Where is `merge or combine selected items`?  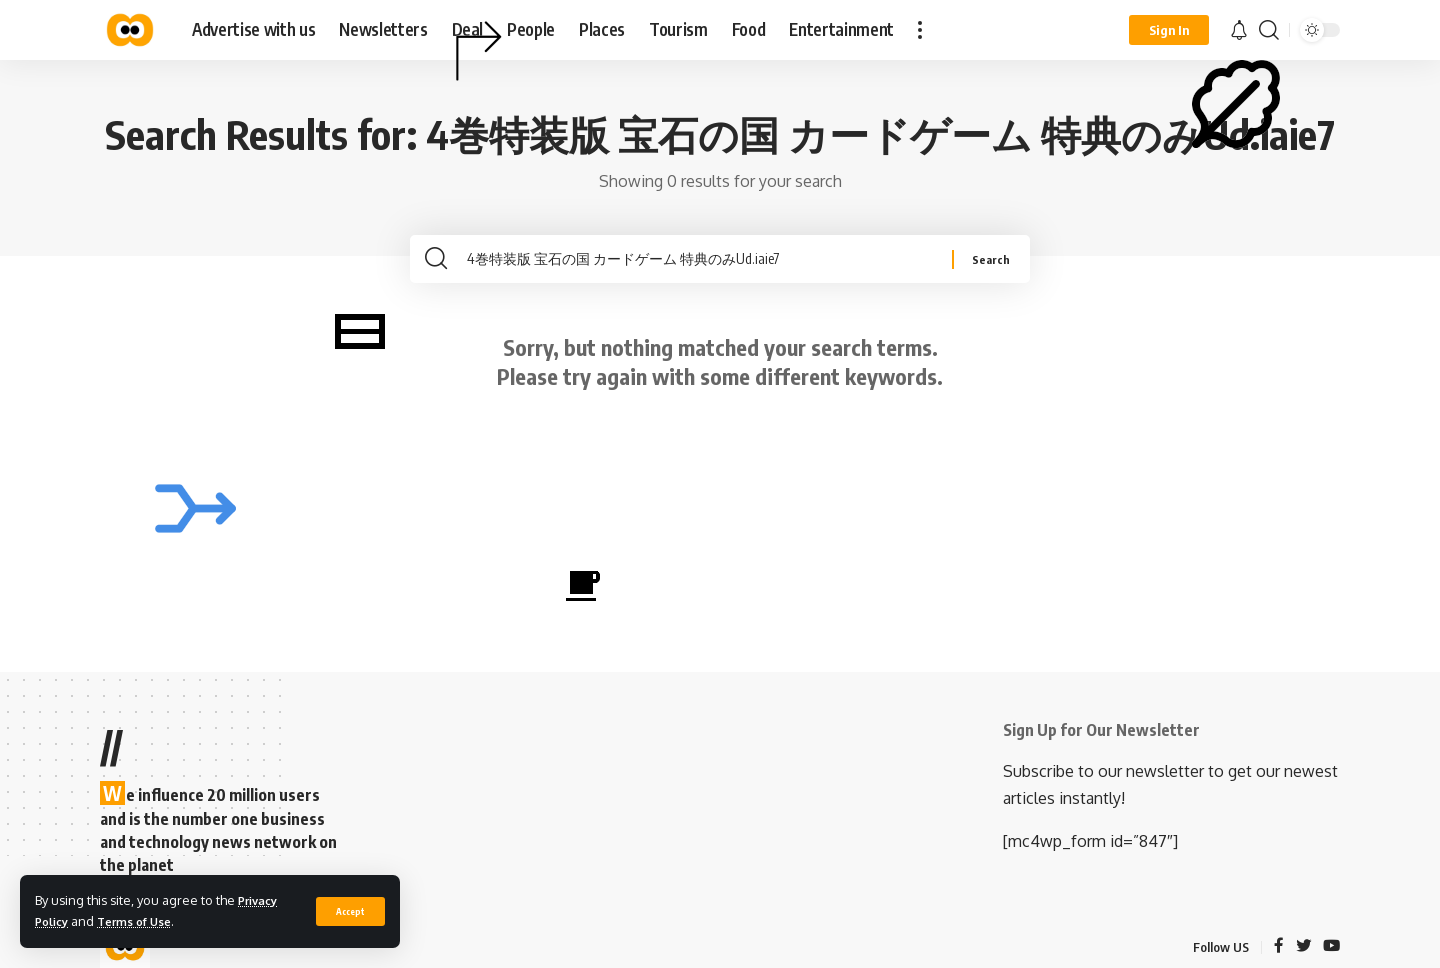 merge or combine selected items is located at coordinates (195, 508).